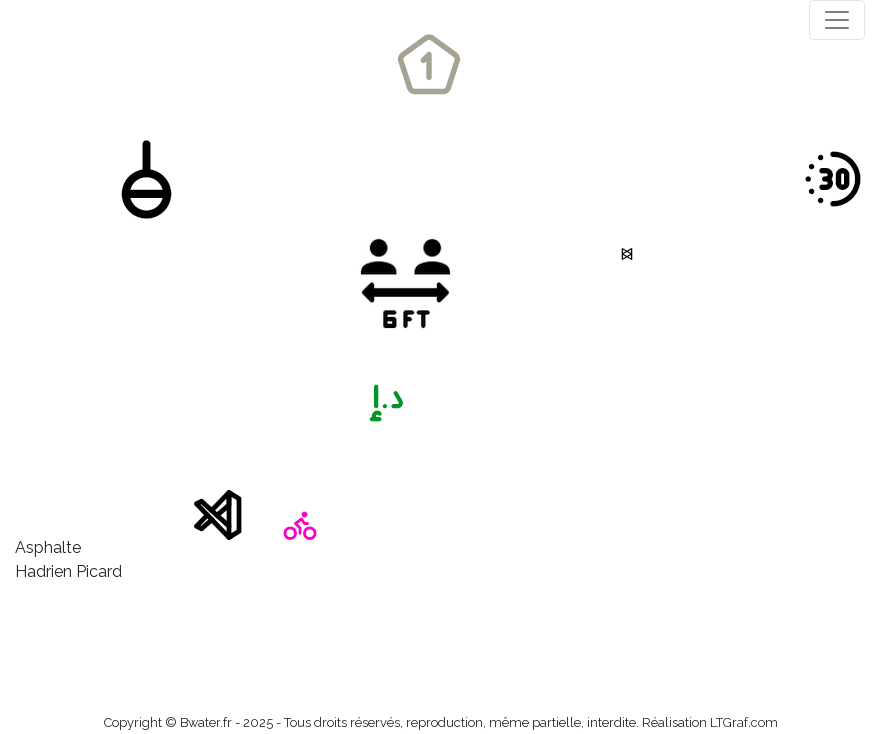 The image size is (881, 734). Describe the element at coordinates (146, 181) in the screenshot. I see `select genderless or non-binary gender option` at that location.